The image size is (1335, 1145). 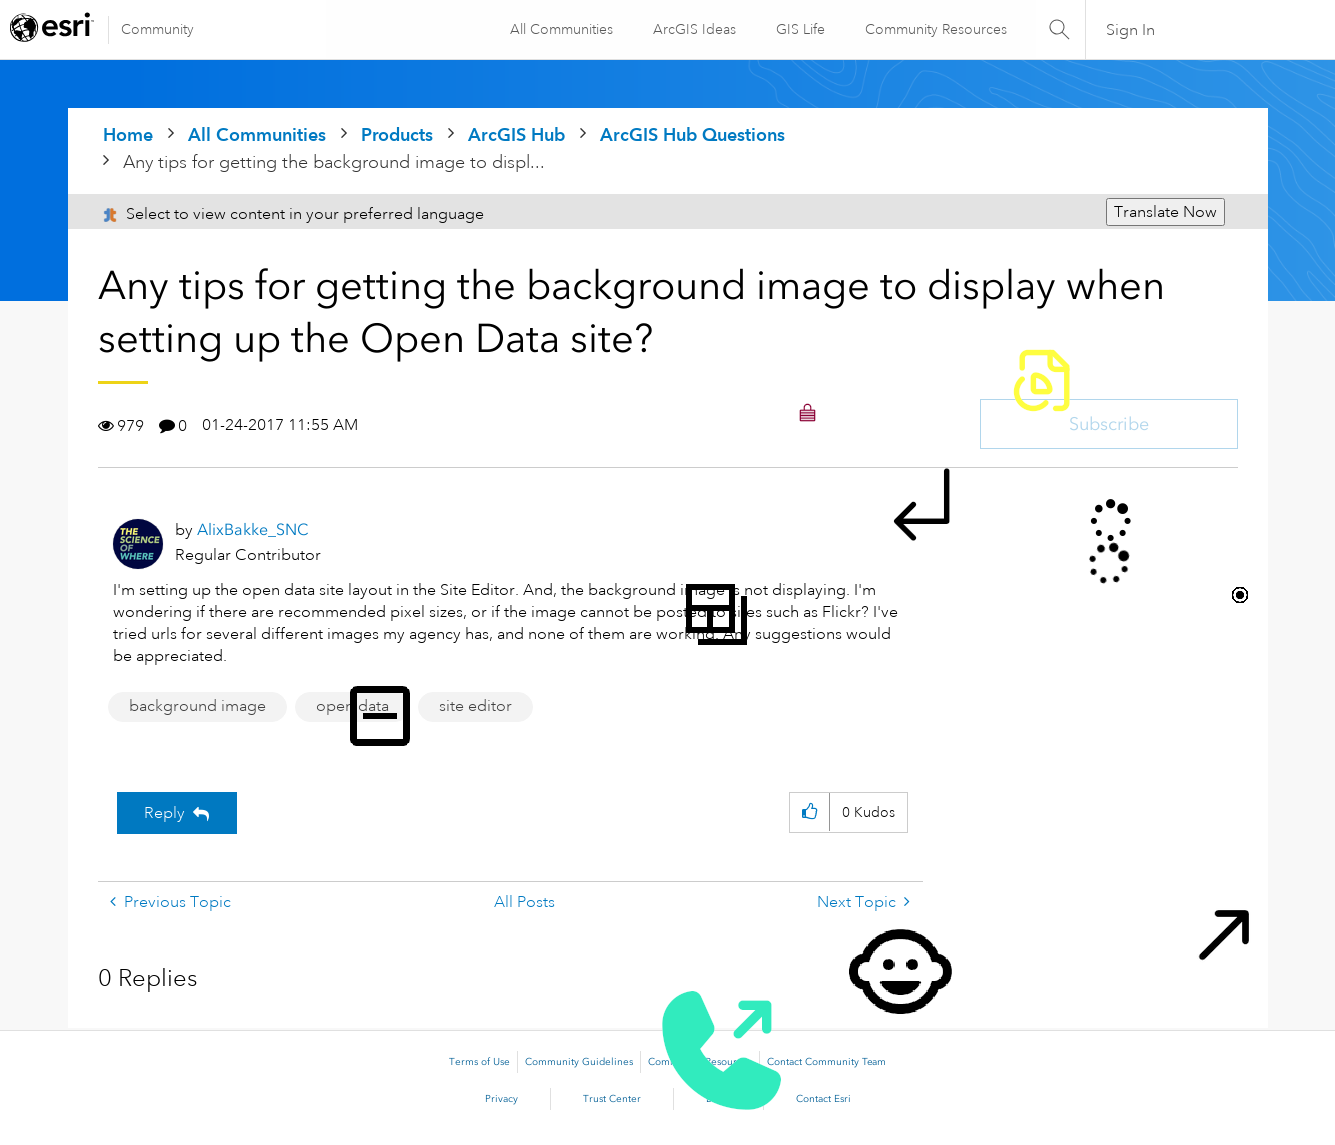 What do you see at coordinates (380, 716) in the screenshot?
I see `indicates partial selection in a list` at bounding box center [380, 716].